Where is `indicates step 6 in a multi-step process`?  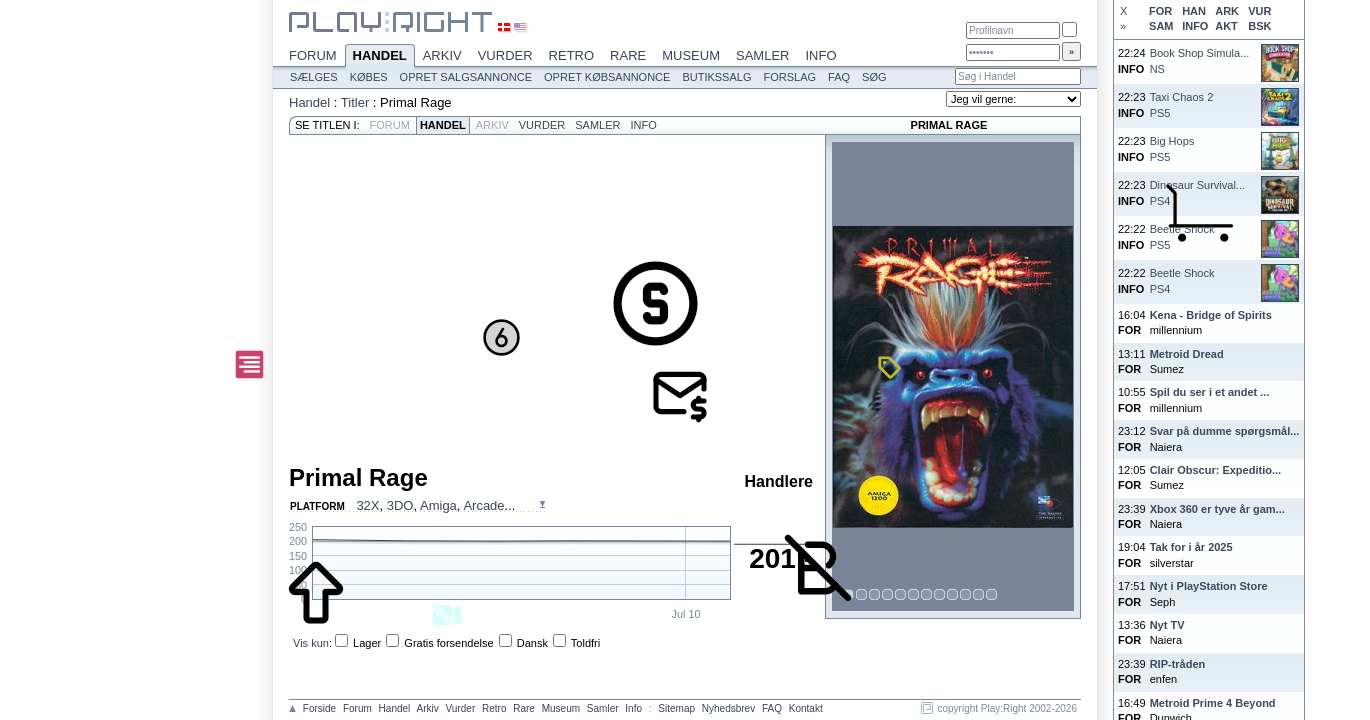
indicates step 6 in a multi-step process is located at coordinates (501, 337).